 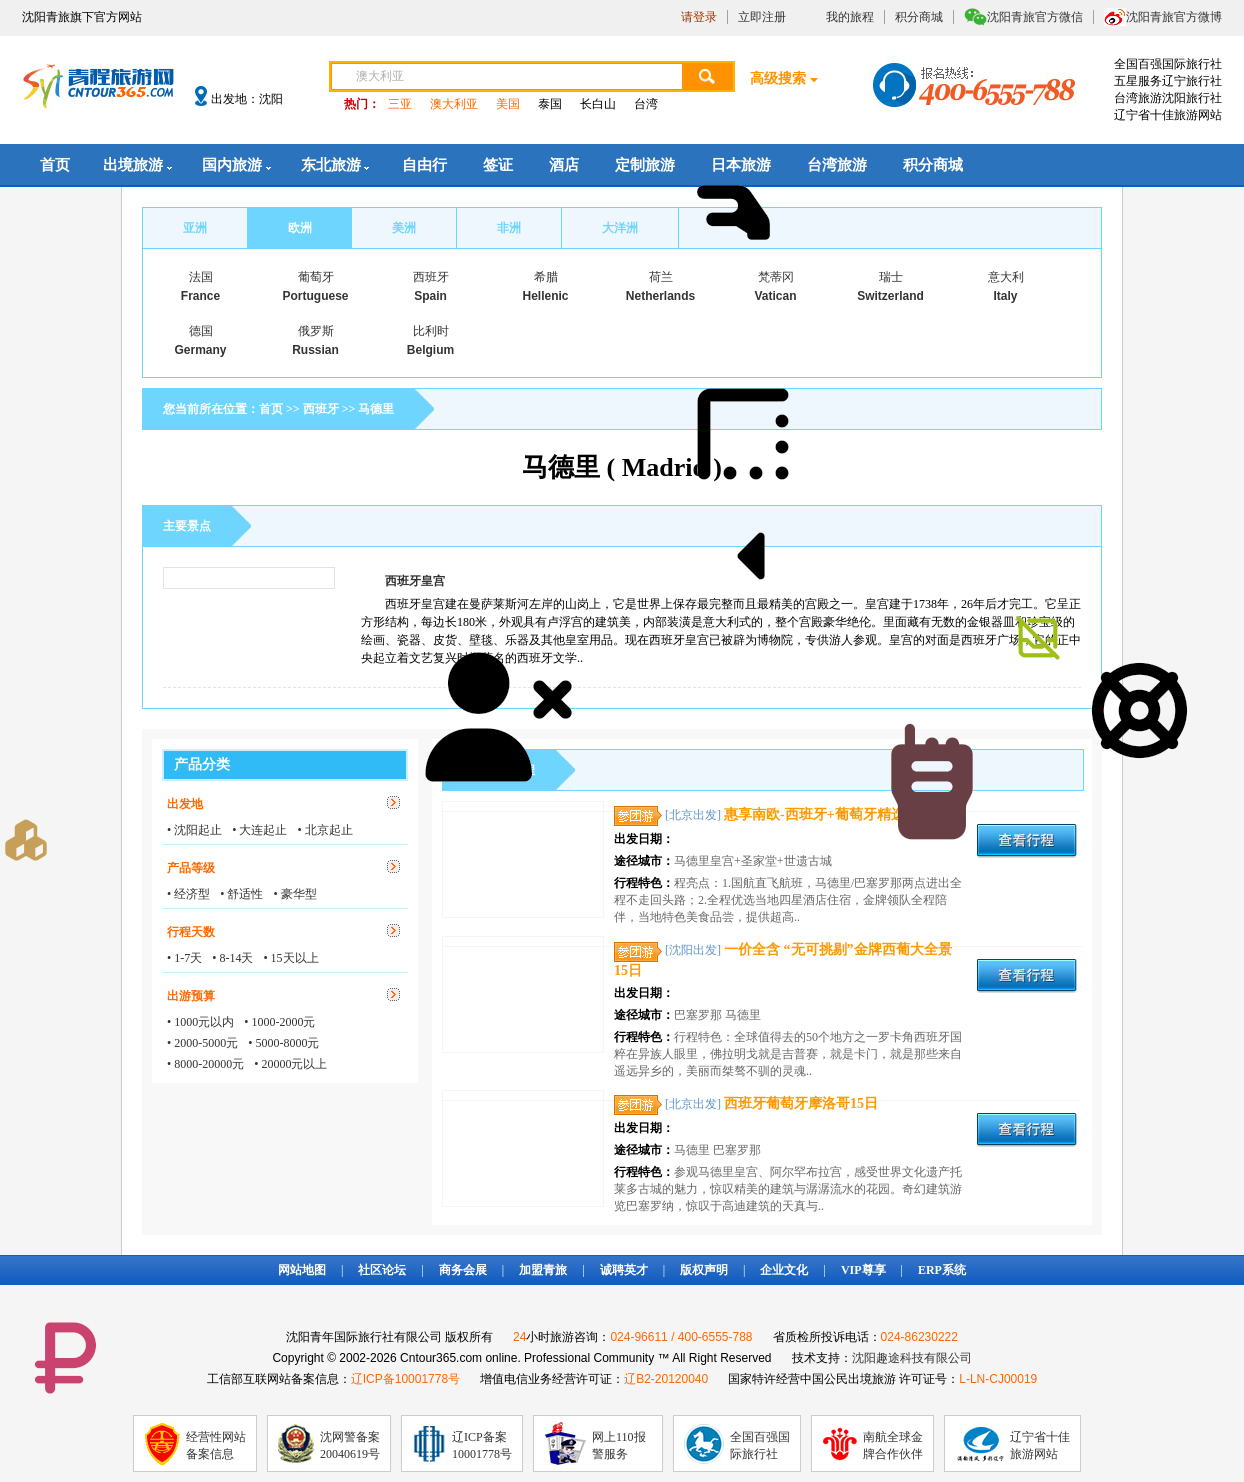 What do you see at coordinates (733, 212) in the screenshot?
I see `lizard gesture for rock-paper-scissors-lizard-spock game` at bounding box center [733, 212].